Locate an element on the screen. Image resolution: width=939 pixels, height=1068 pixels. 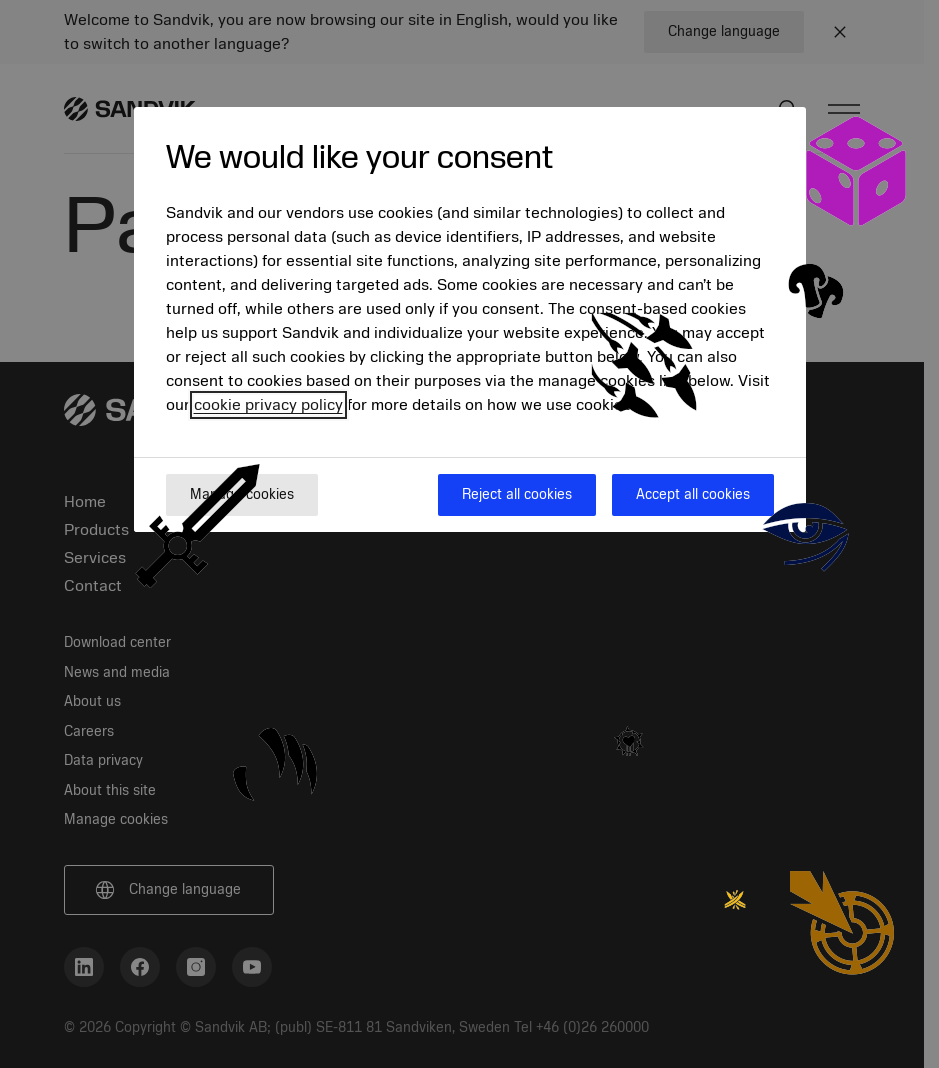
launch multiple projectile attack is located at coordinates (644, 365).